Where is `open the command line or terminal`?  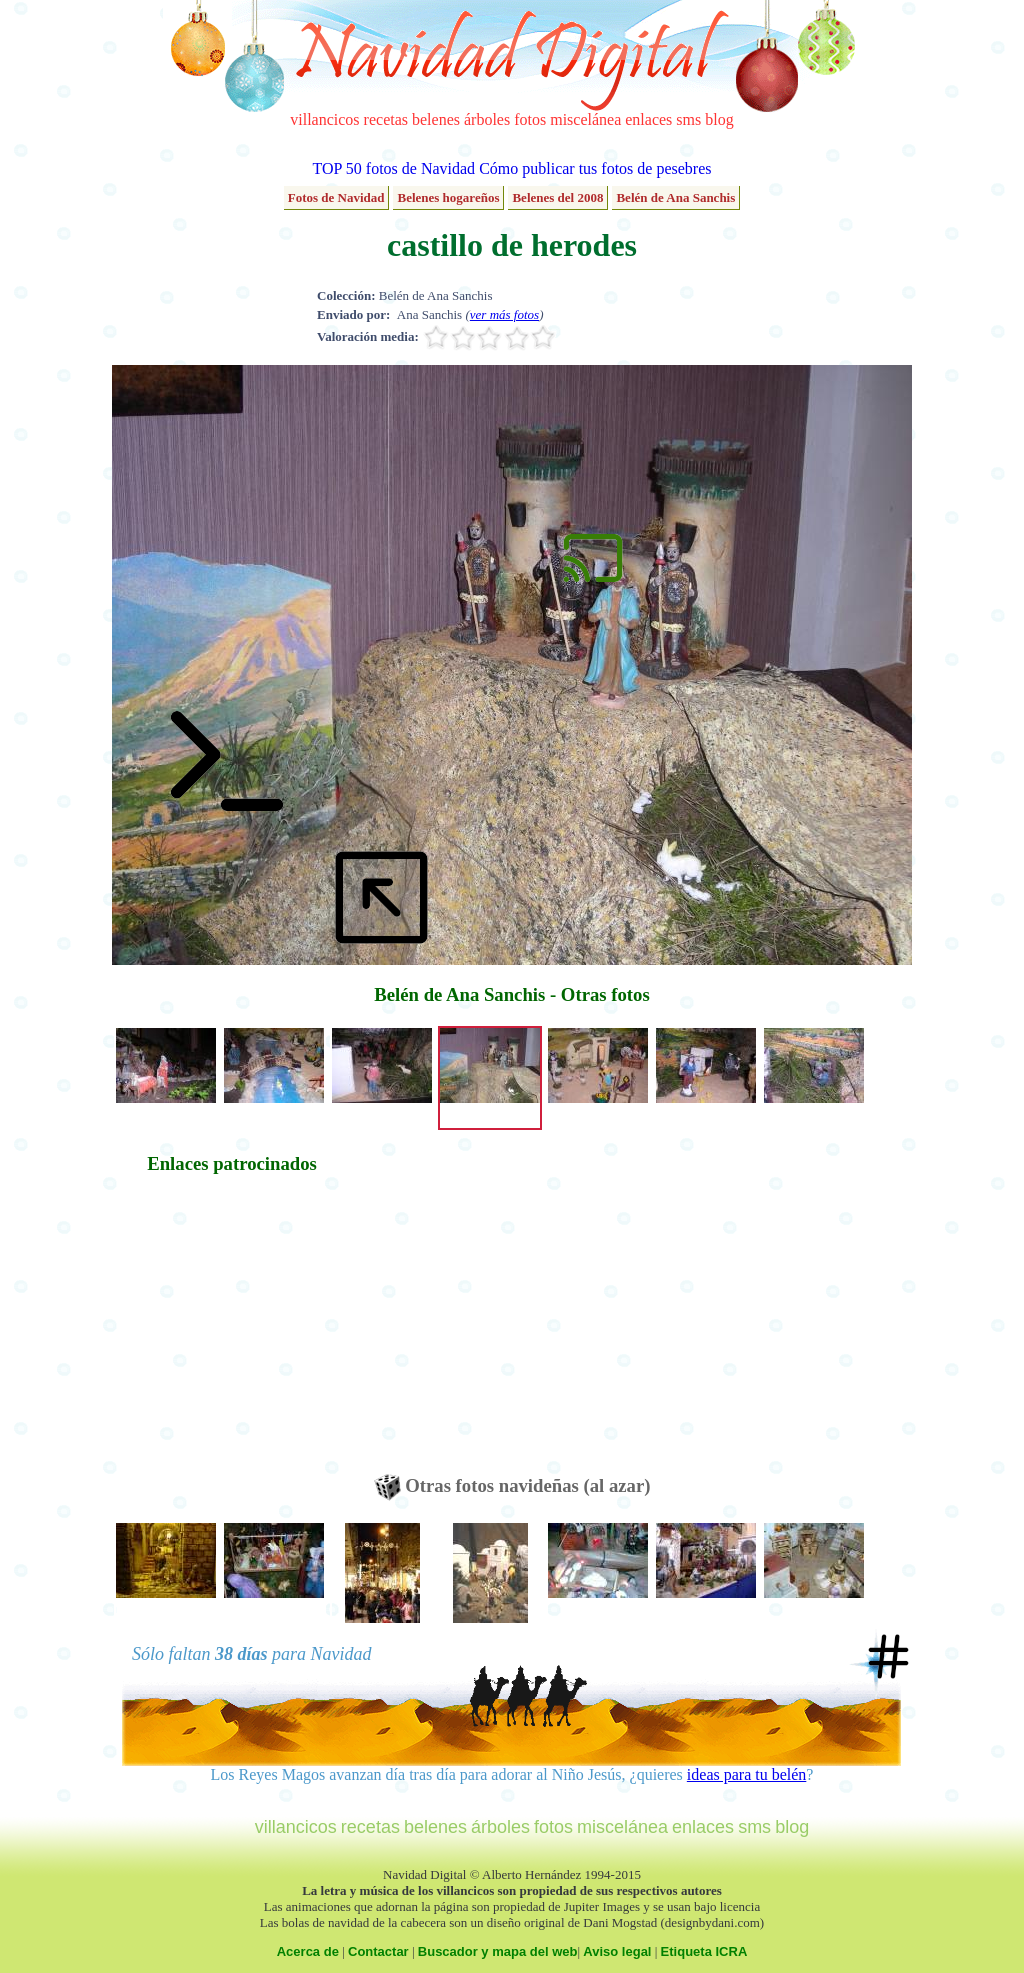
open the command line or terminal is located at coordinates (227, 761).